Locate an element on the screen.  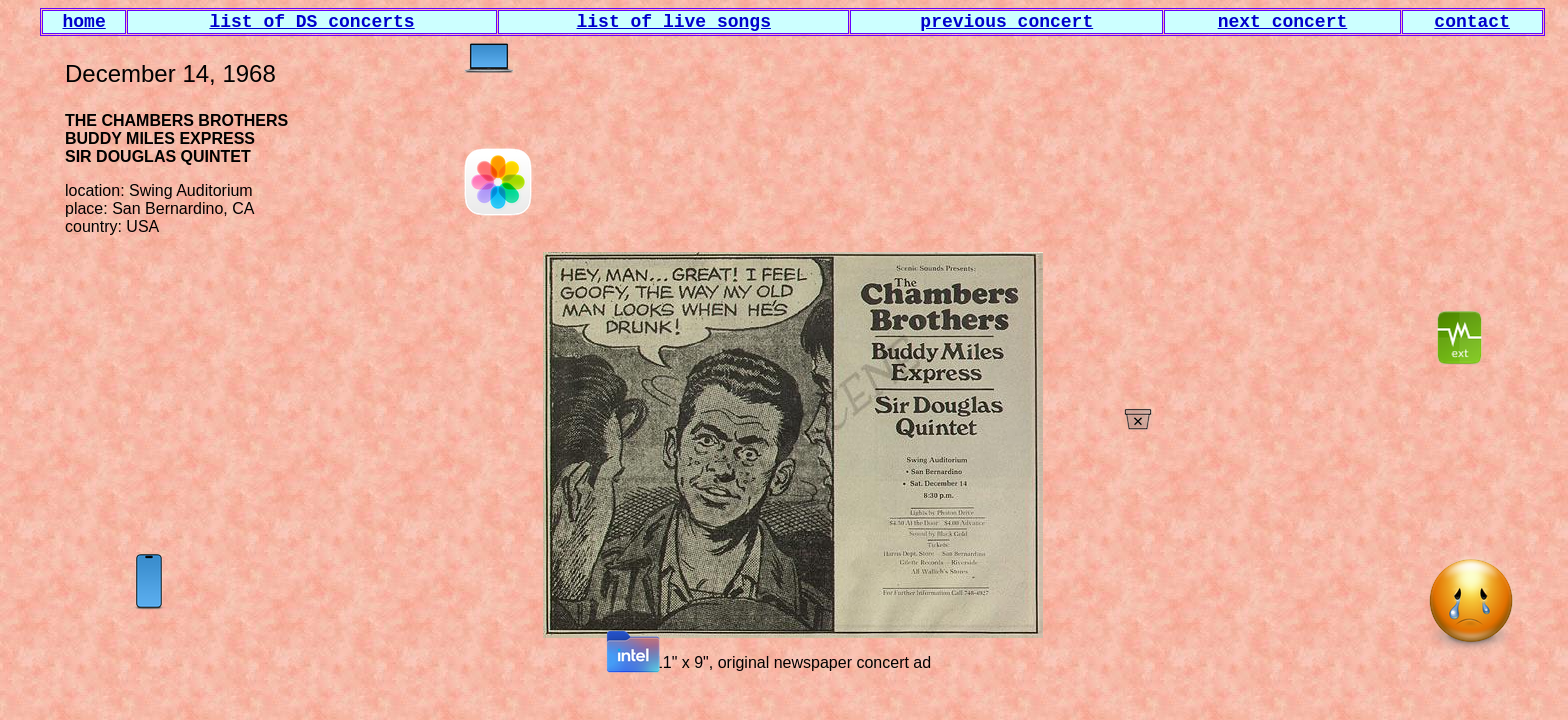
indicates sadness or disappointment in a reaction is located at coordinates (1471, 604).